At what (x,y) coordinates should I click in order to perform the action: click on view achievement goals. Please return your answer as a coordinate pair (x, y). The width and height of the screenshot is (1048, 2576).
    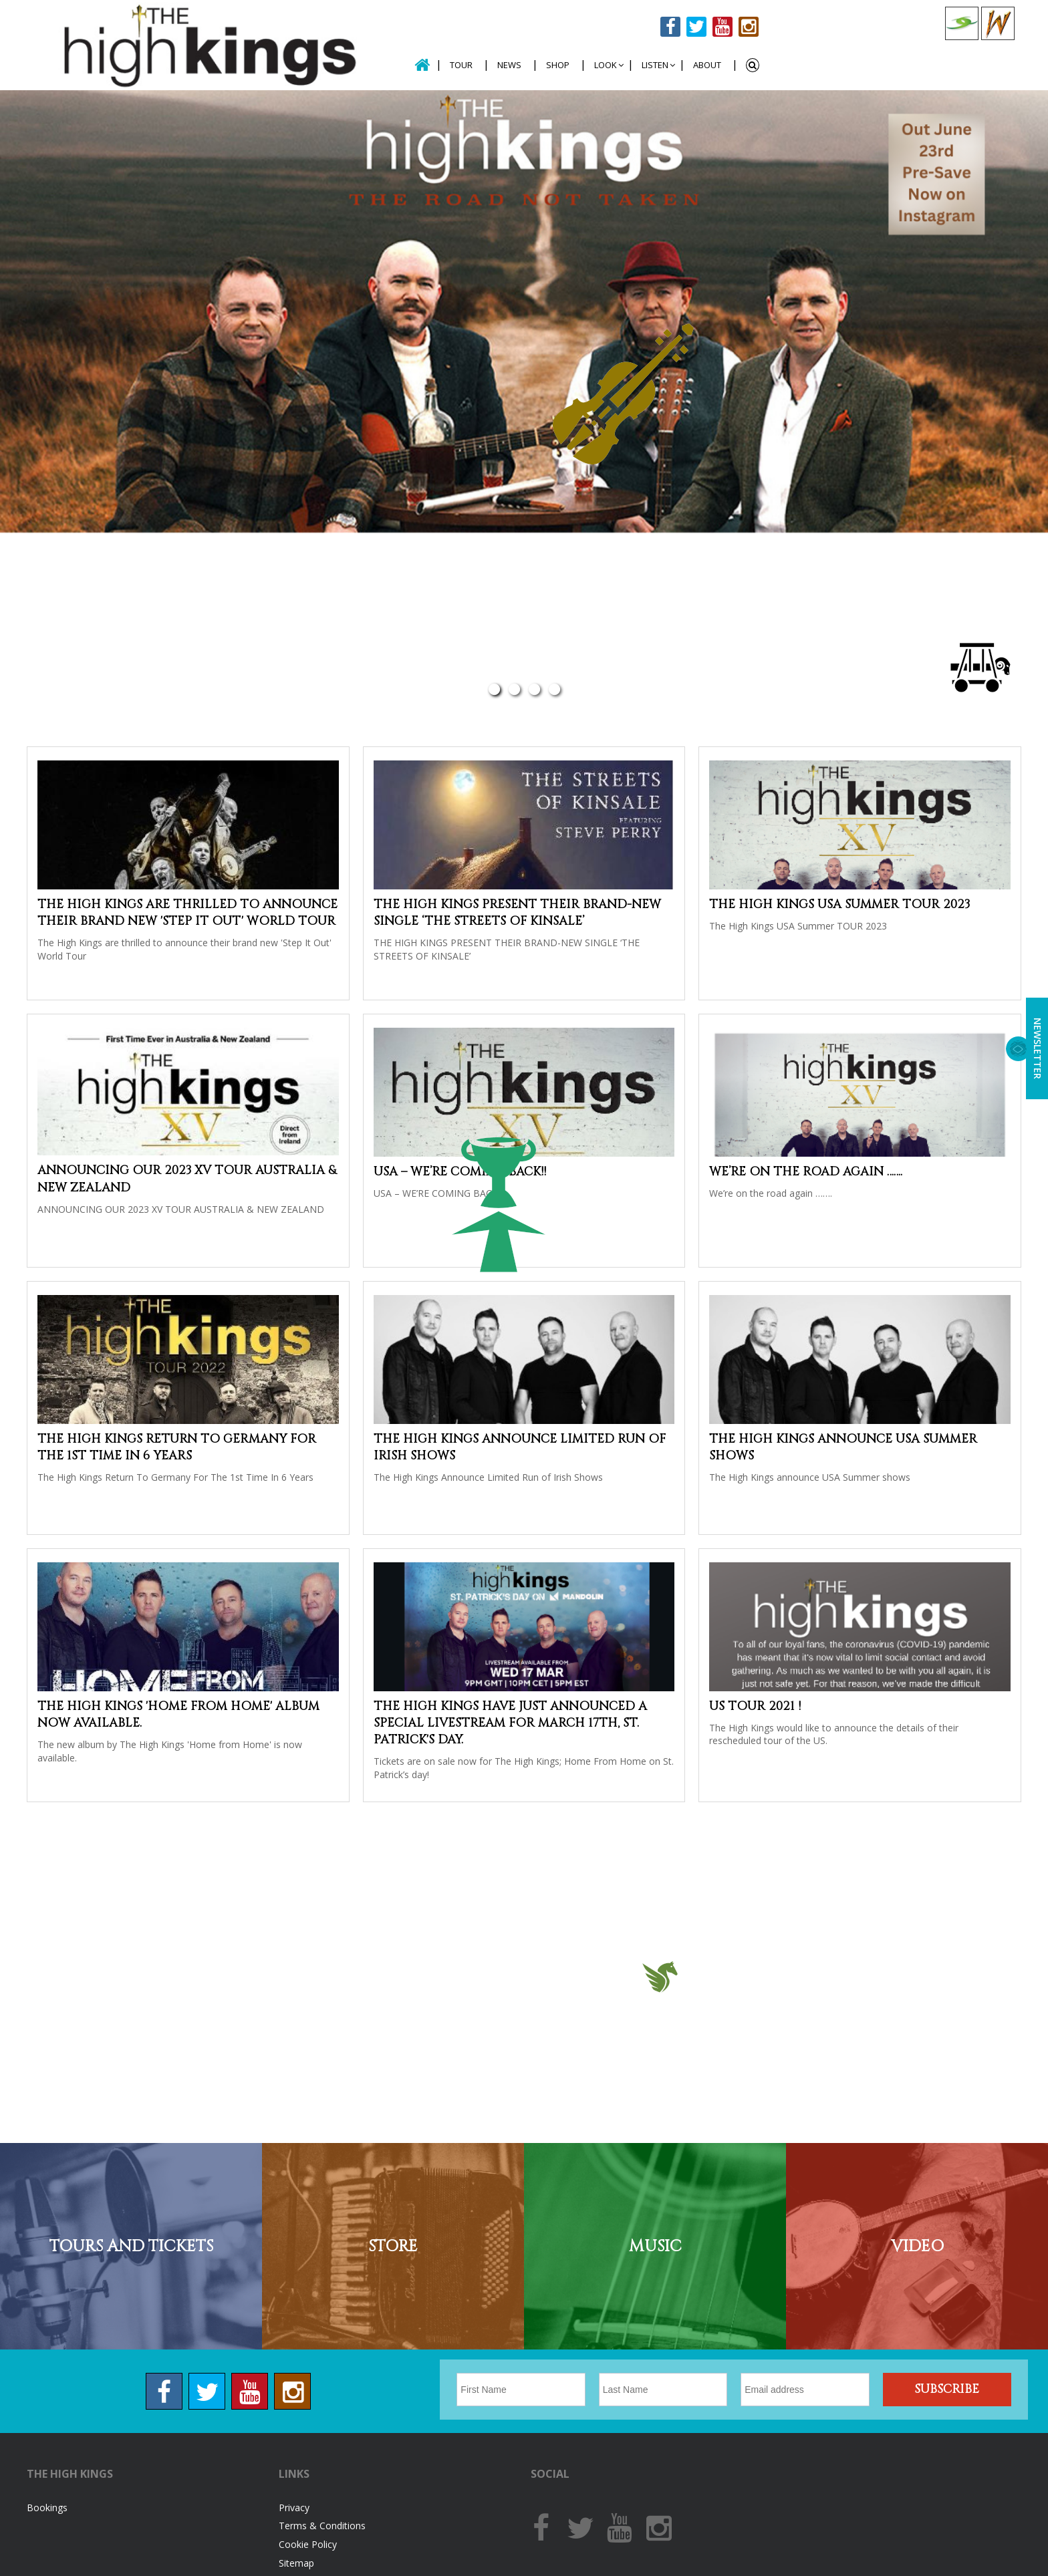
    Looking at the image, I should click on (499, 1205).